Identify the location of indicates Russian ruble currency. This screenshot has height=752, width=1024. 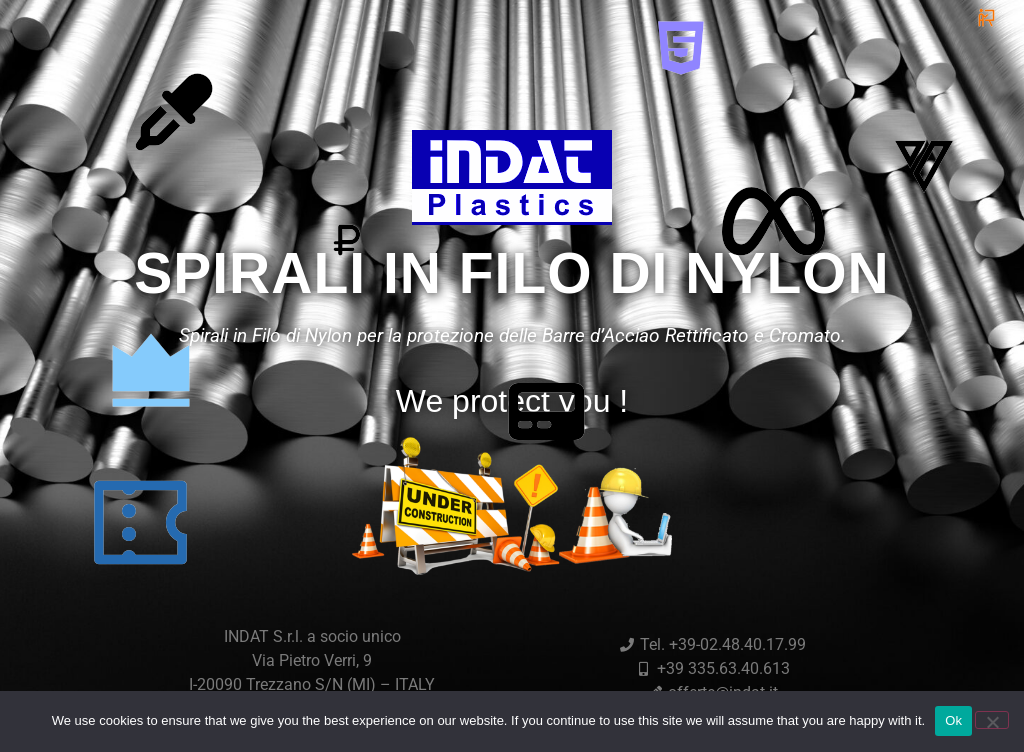
(348, 240).